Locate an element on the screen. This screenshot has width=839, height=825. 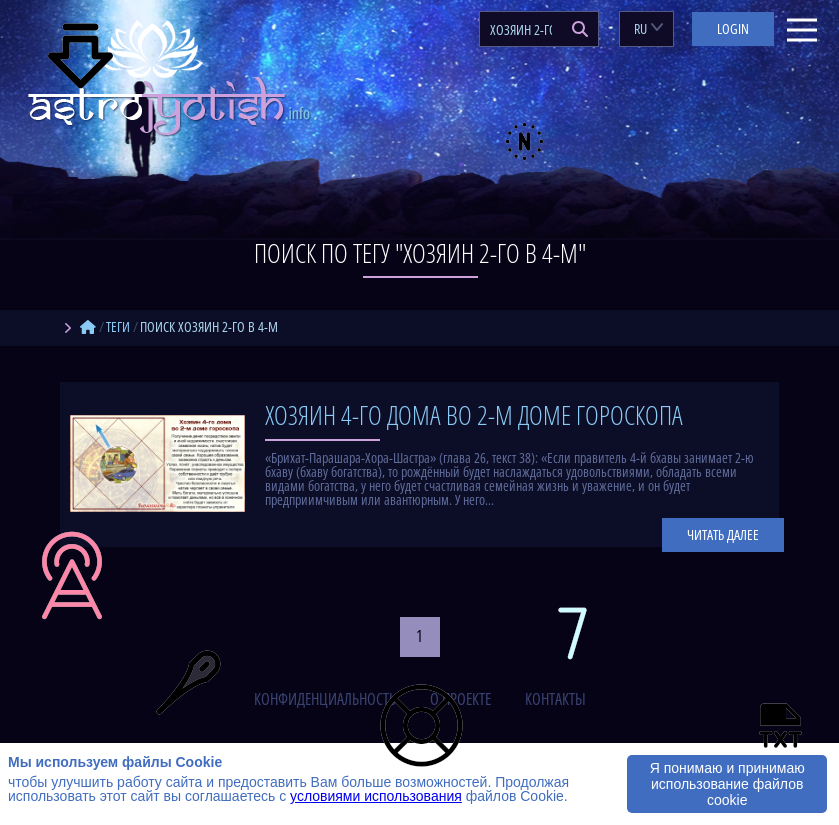
indicates the number seven in a list or sequence is located at coordinates (572, 633).